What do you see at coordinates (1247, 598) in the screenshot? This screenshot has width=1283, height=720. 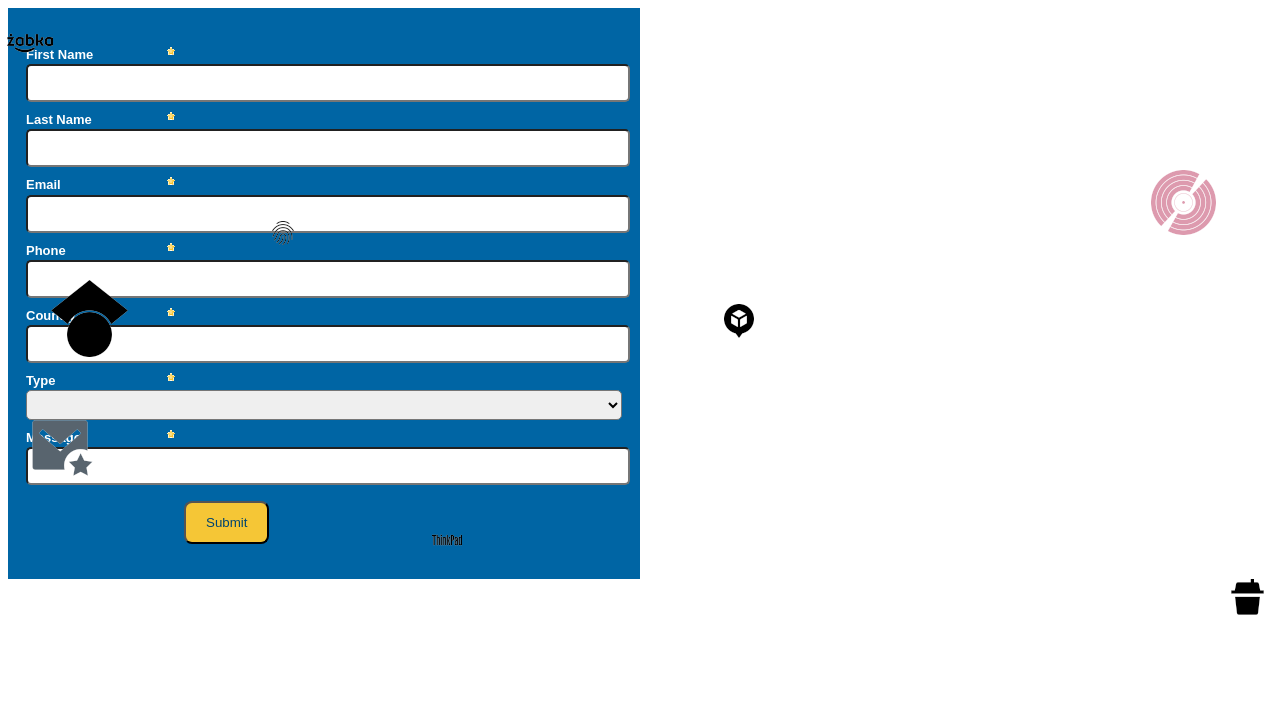 I see `view food and drink options` at bounding box center [1247, 598].